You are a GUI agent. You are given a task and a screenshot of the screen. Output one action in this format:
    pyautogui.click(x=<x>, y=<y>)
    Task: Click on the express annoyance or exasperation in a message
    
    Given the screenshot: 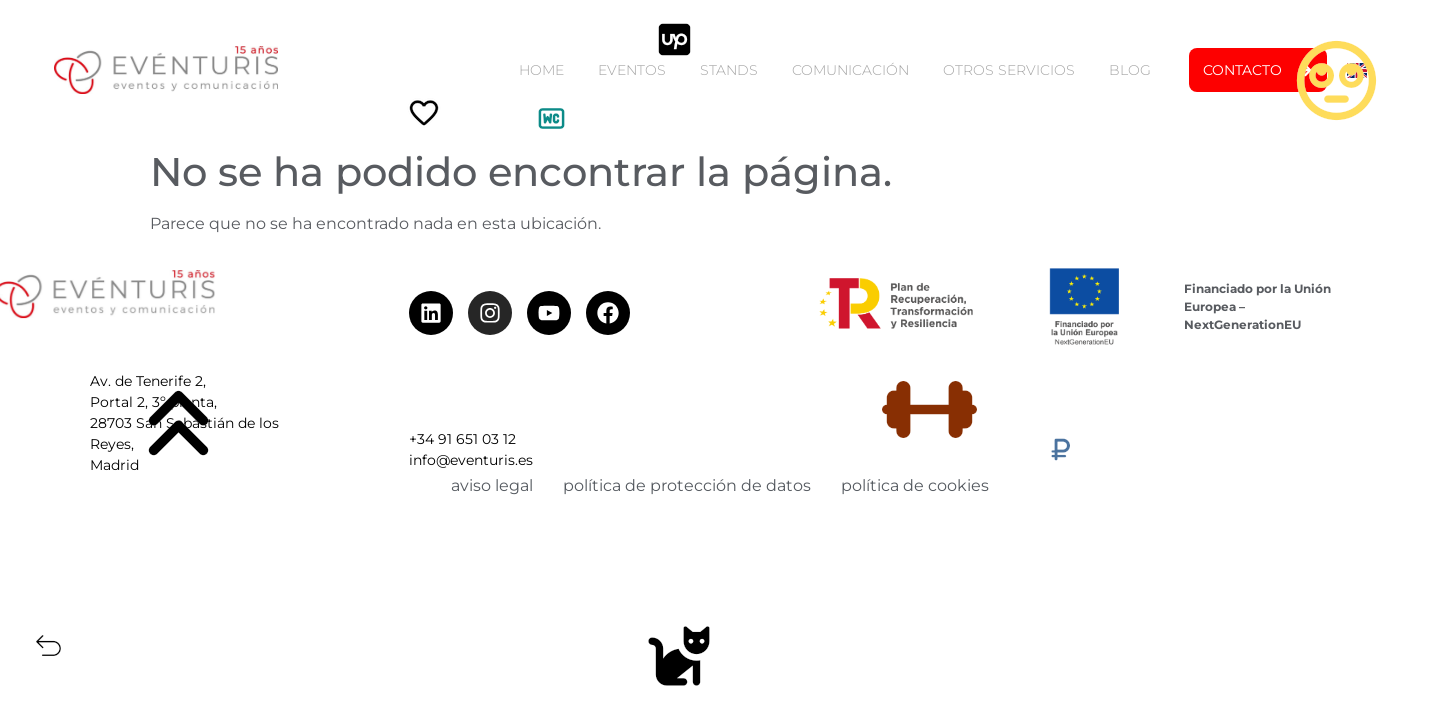 What is the action you would take?
    pyautogui.click(x=1336, y=80)
    